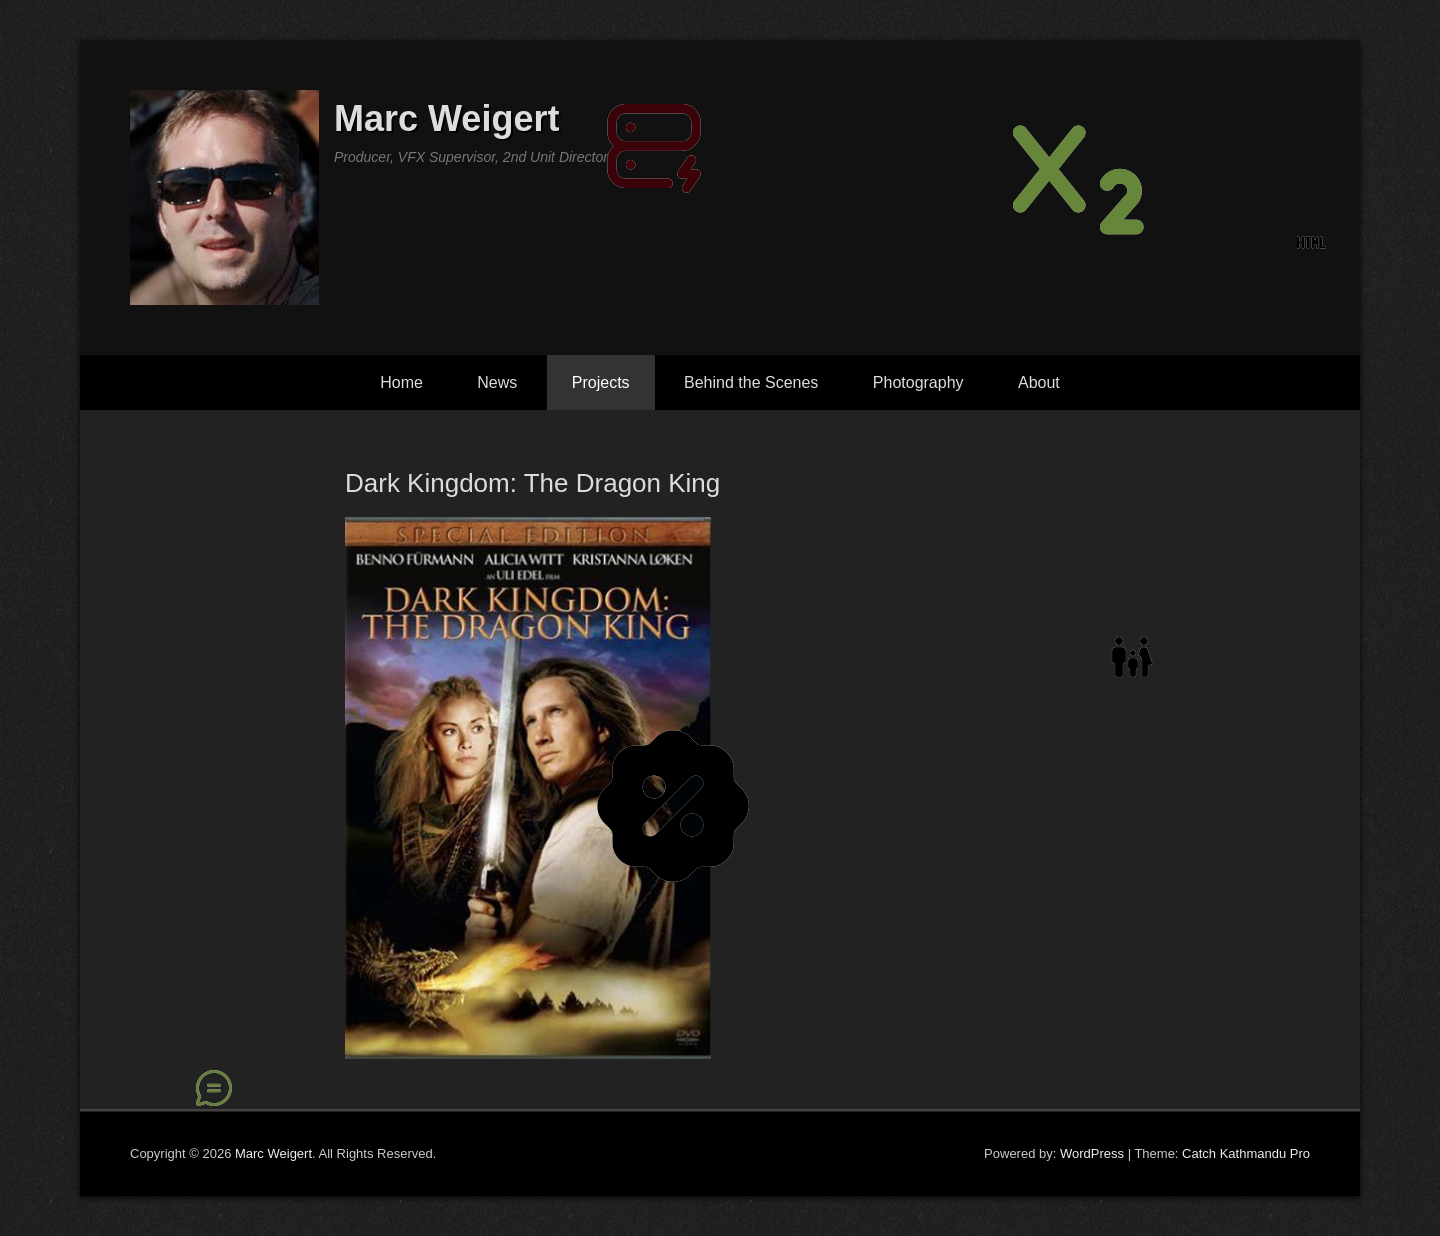 The width and height of the screenshot is (1440, 1236). Describe the element at coordinates (654, 146) in the screenshot. I see `server power status or electrical connection` at that location.